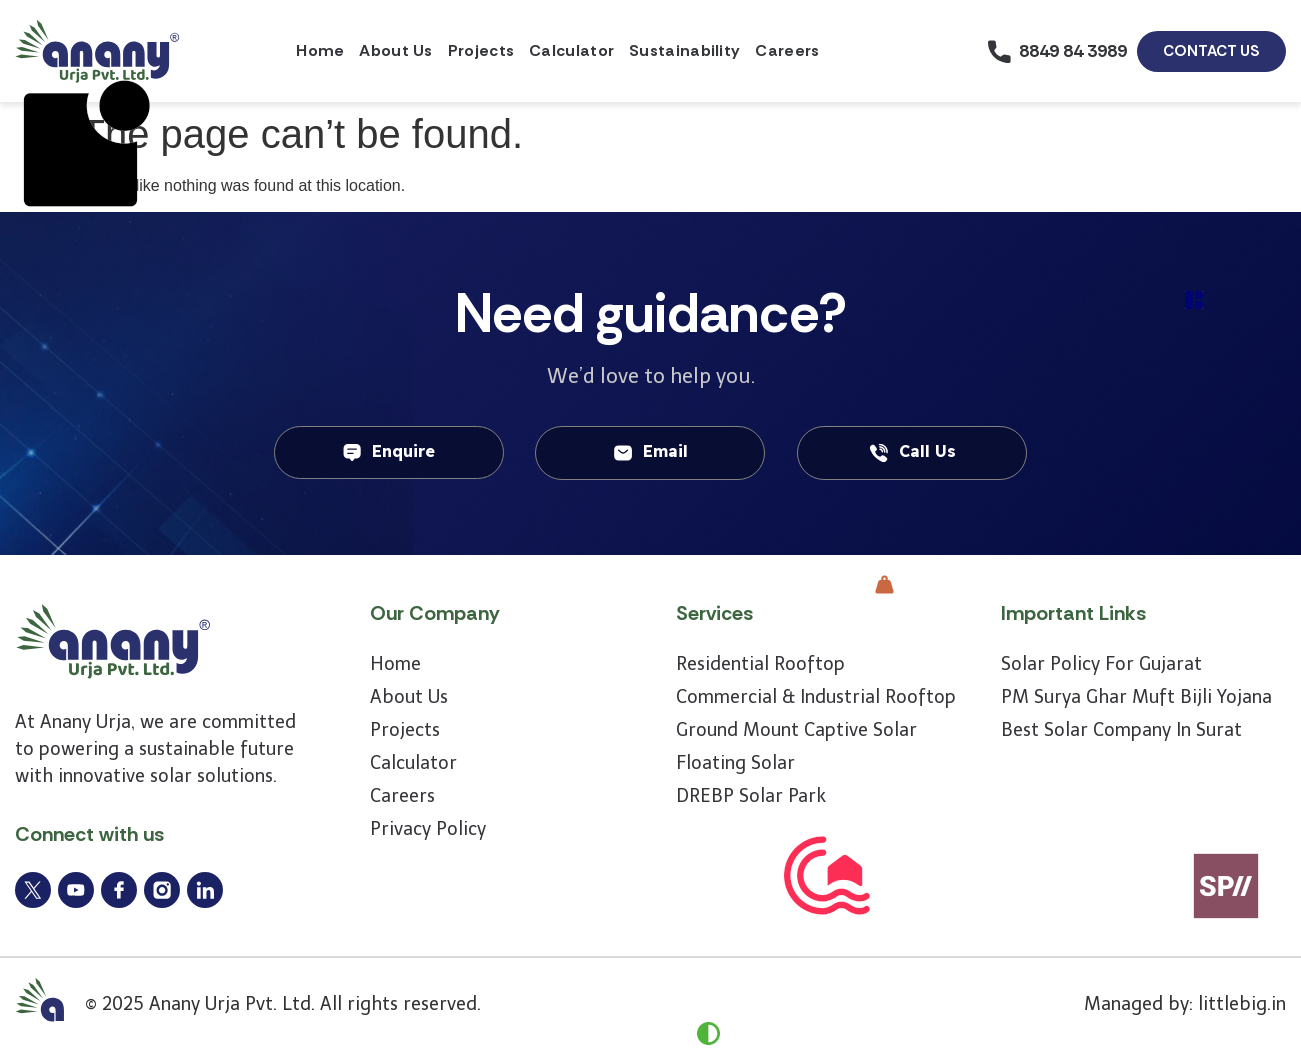 Image resolution: width=1301 pixels, height=1049 pixels. Describe the element at coordinates (1226, 886) in the screenshot. I see `stackpath company logo` at that location.